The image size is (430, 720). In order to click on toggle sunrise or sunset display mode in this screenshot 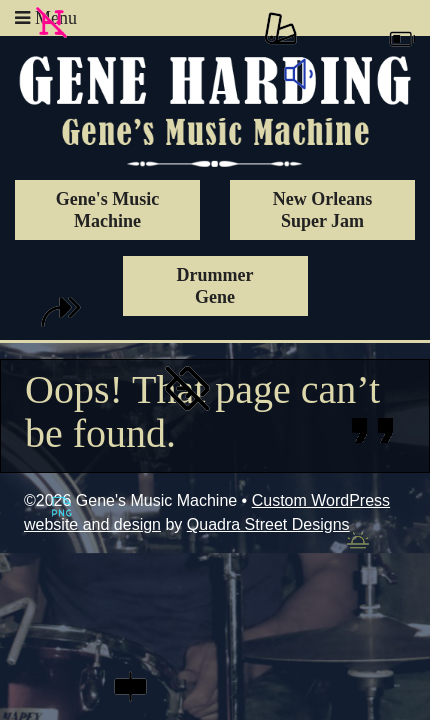, I will do `click(358, 541)`.